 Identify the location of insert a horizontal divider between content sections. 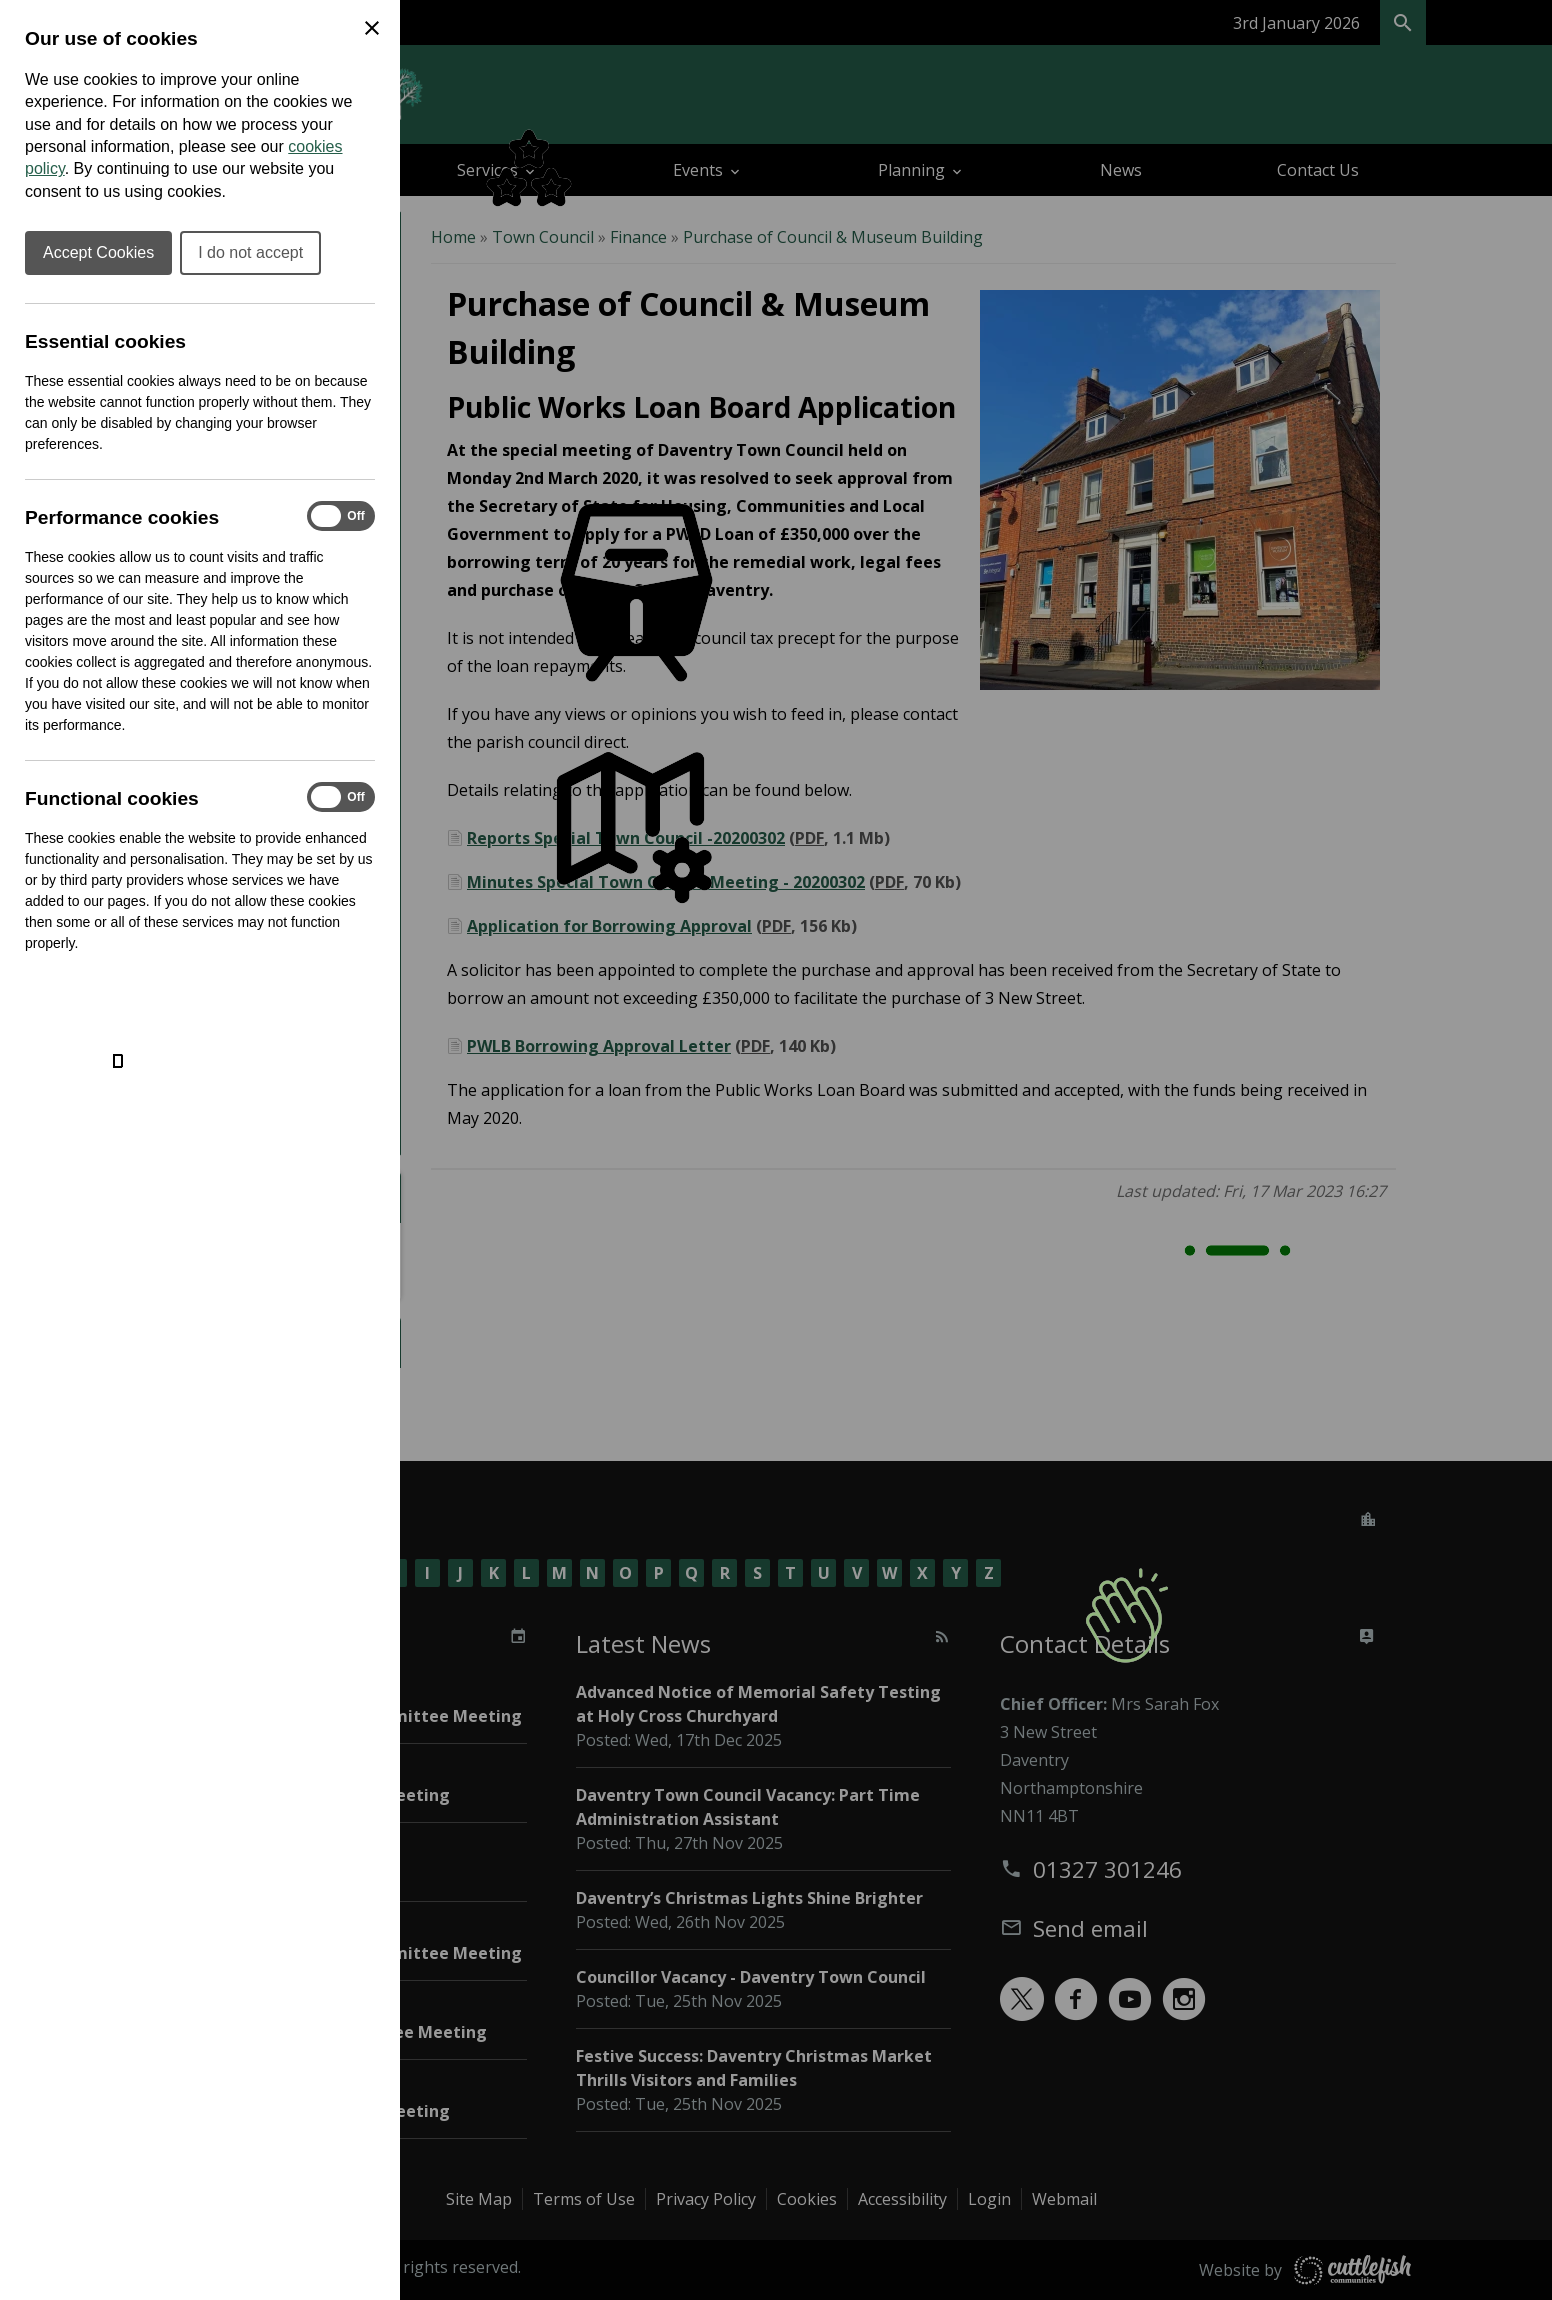
(1237, 1250).